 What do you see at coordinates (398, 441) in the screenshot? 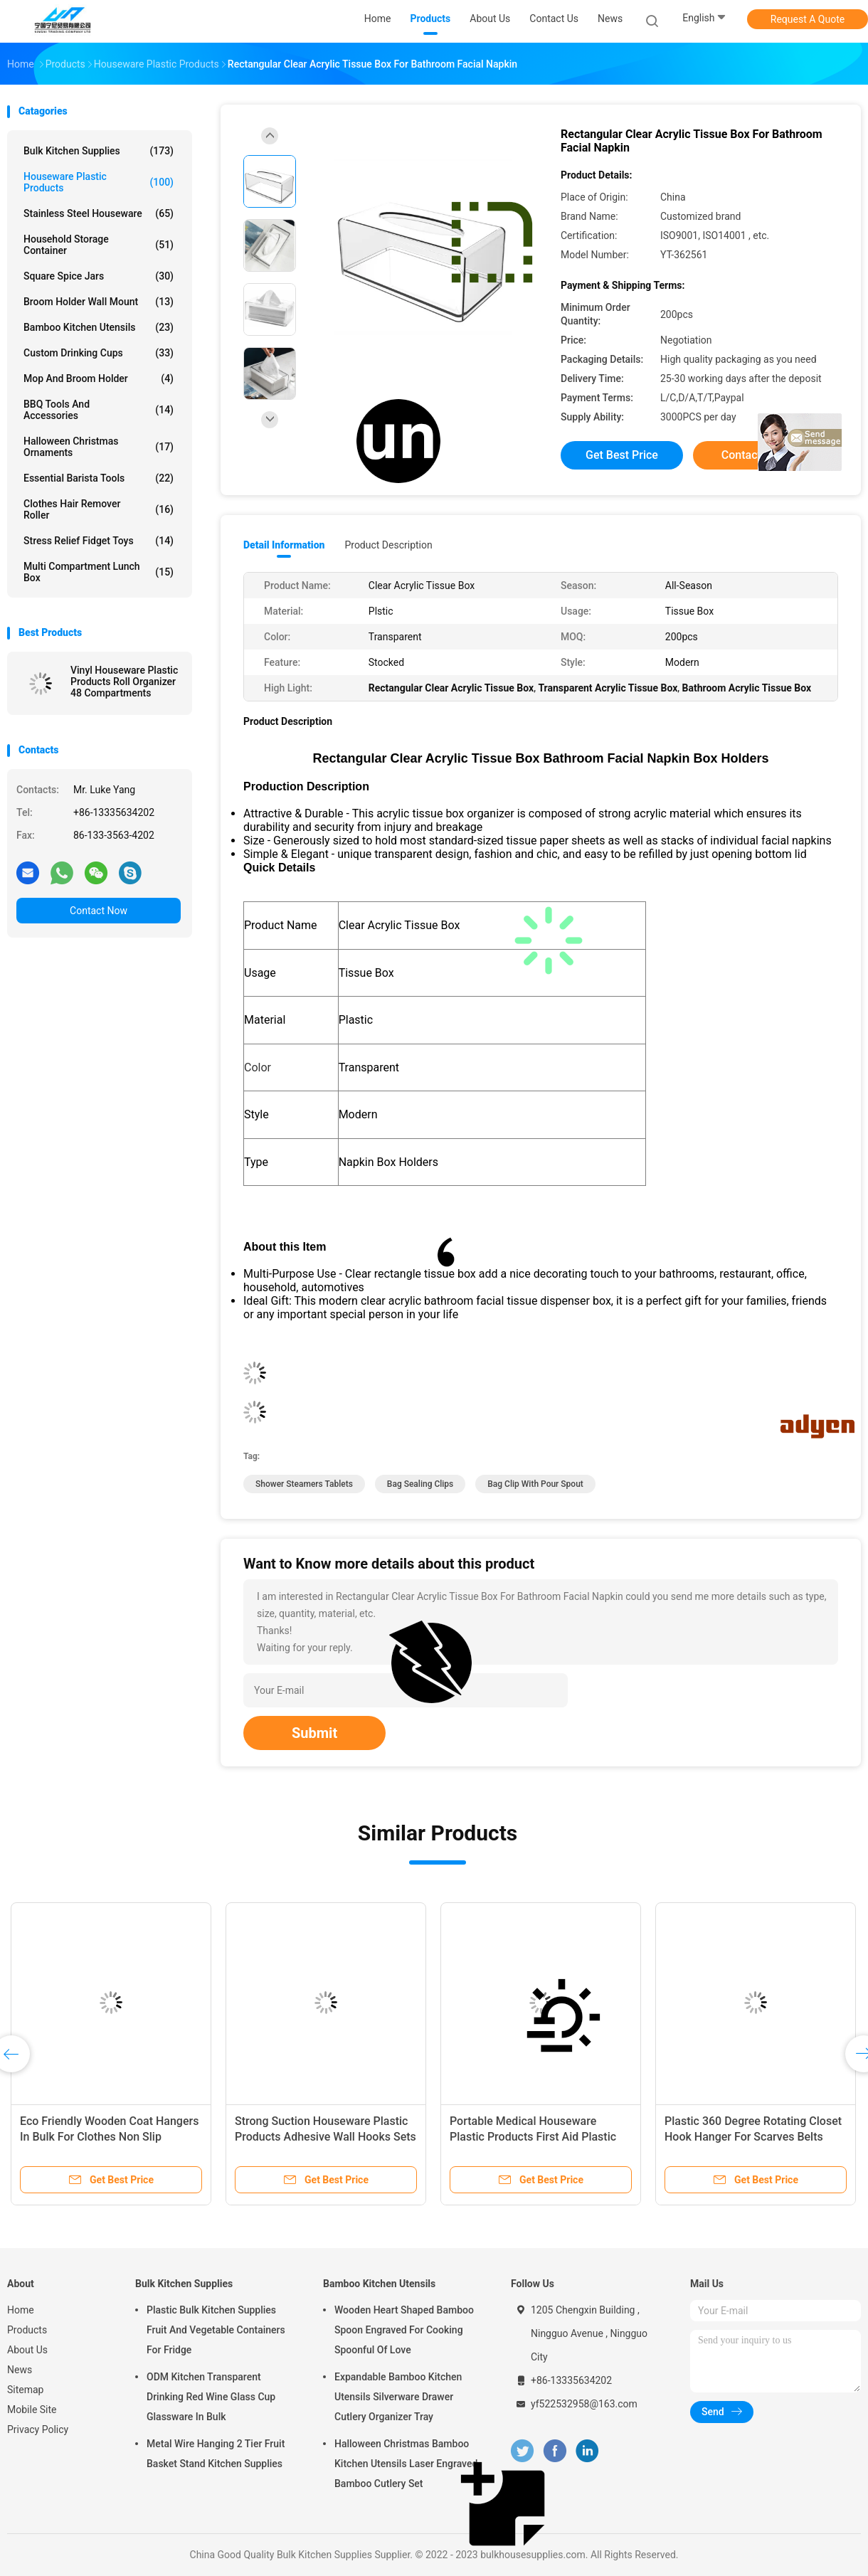
I see `unstop platform logo` at bounding box center [398, 441].